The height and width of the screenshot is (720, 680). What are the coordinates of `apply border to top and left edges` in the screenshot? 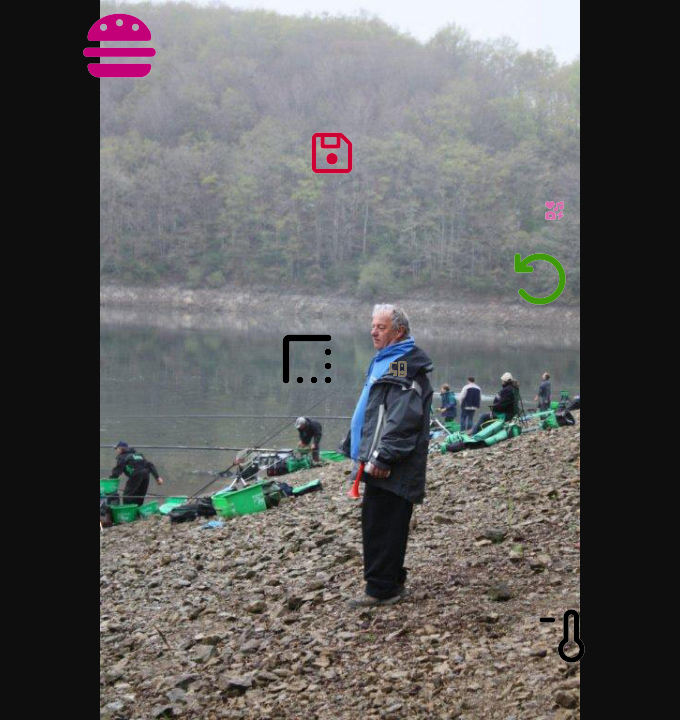 It's located at (307, 359).